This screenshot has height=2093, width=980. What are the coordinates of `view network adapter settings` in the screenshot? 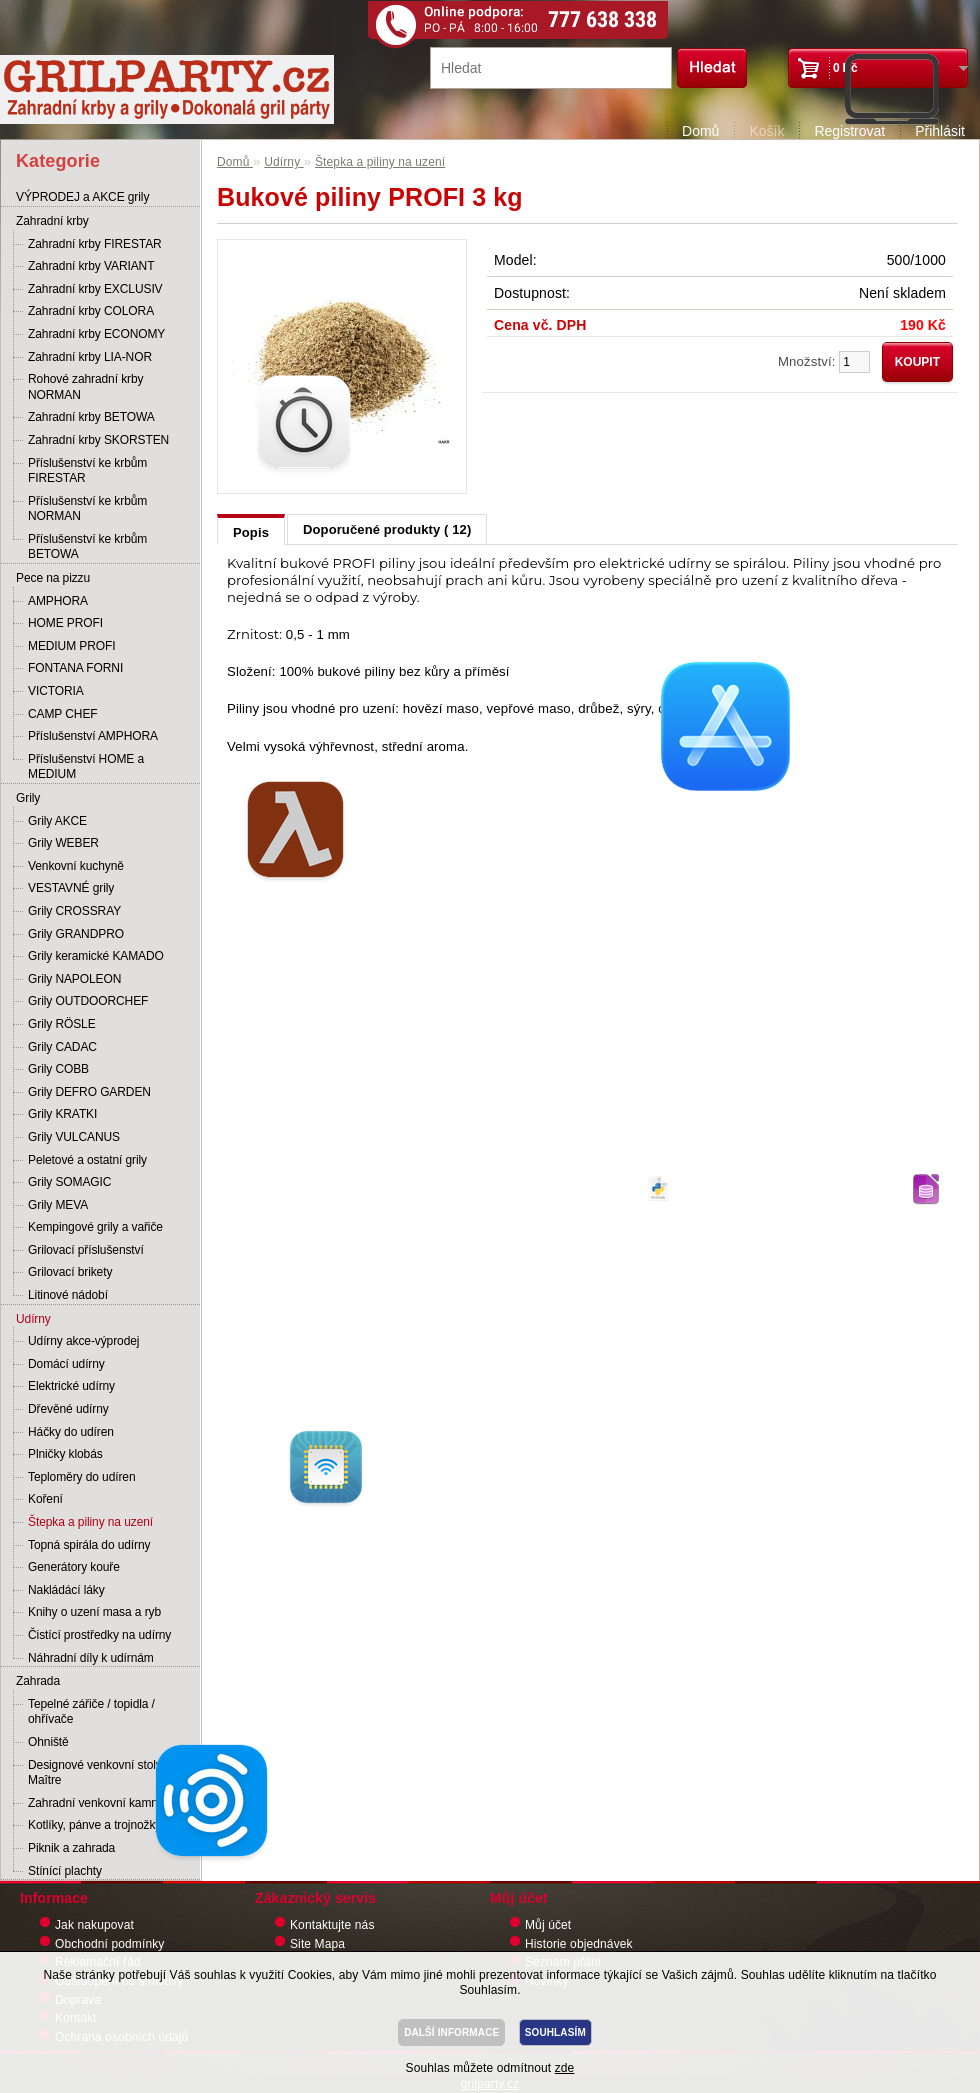 It's located at (326, 1467).